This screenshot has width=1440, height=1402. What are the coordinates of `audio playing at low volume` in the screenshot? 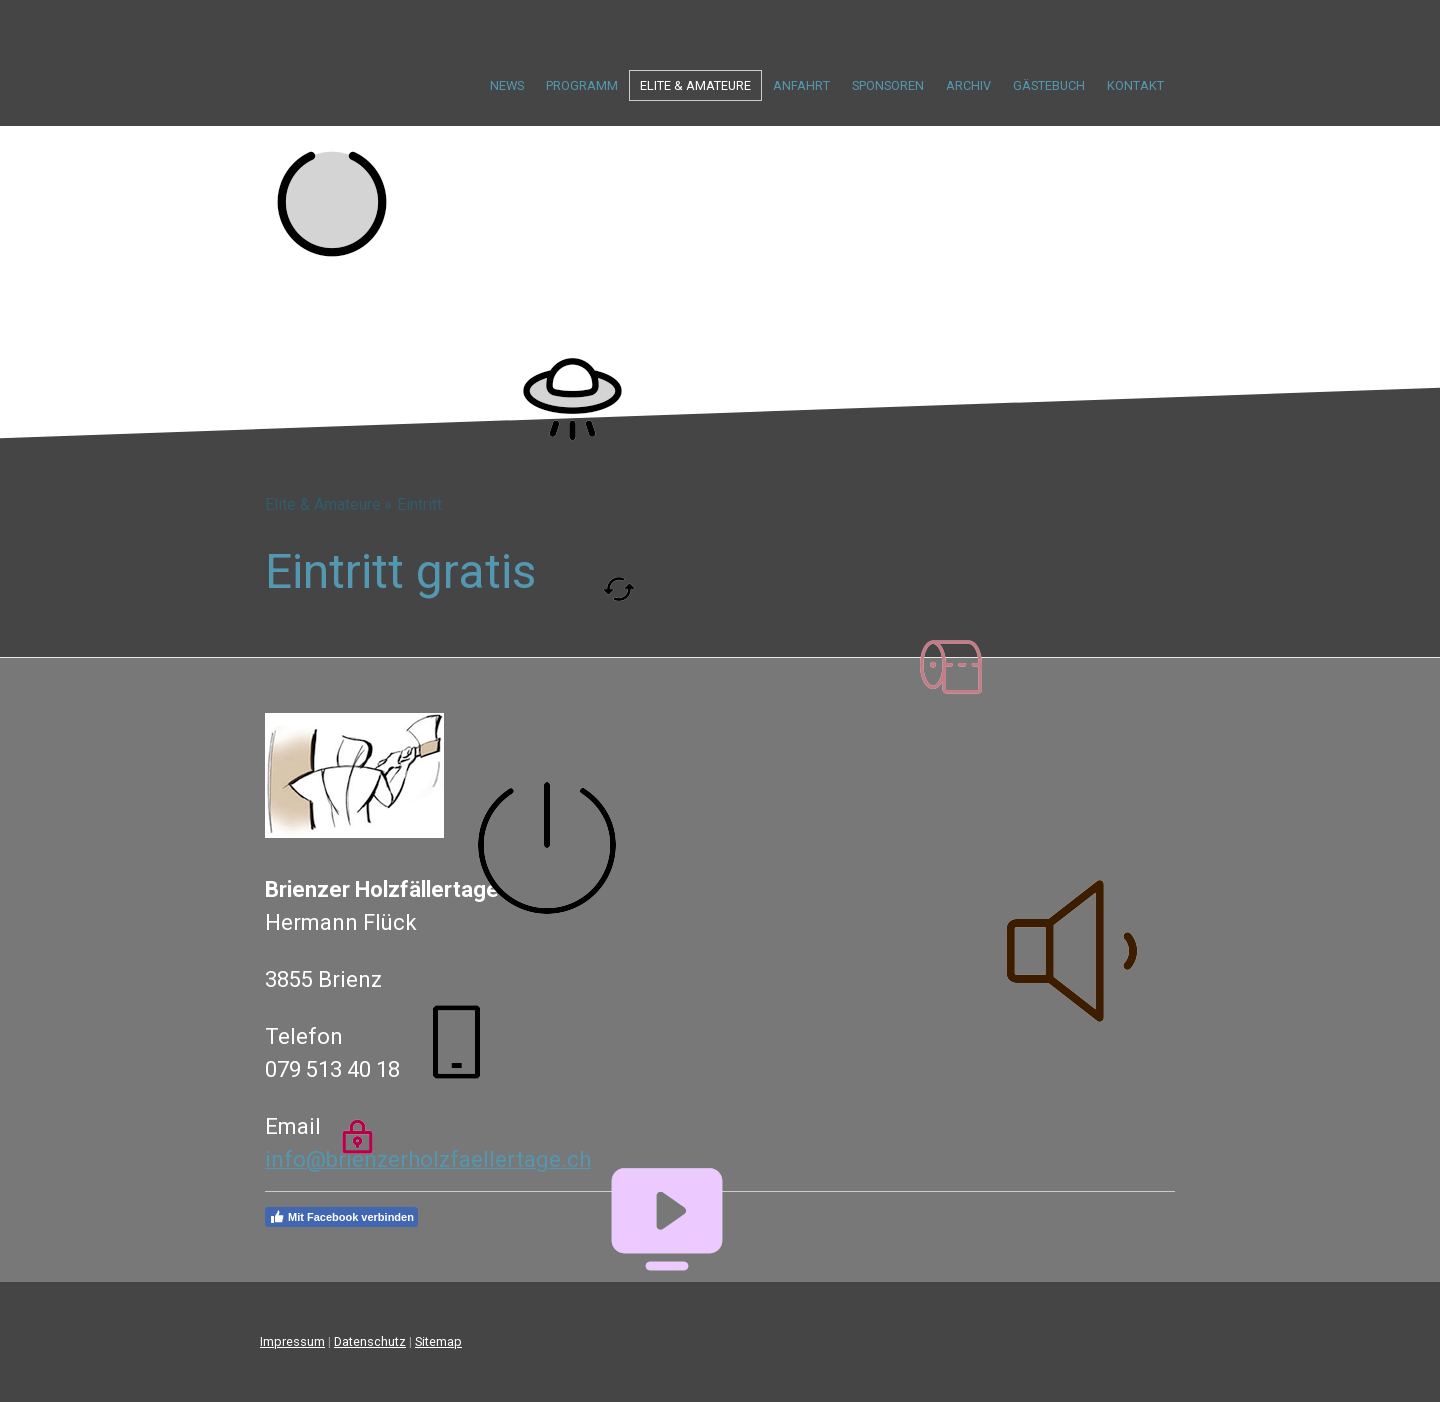 It's located at (1083, 951).